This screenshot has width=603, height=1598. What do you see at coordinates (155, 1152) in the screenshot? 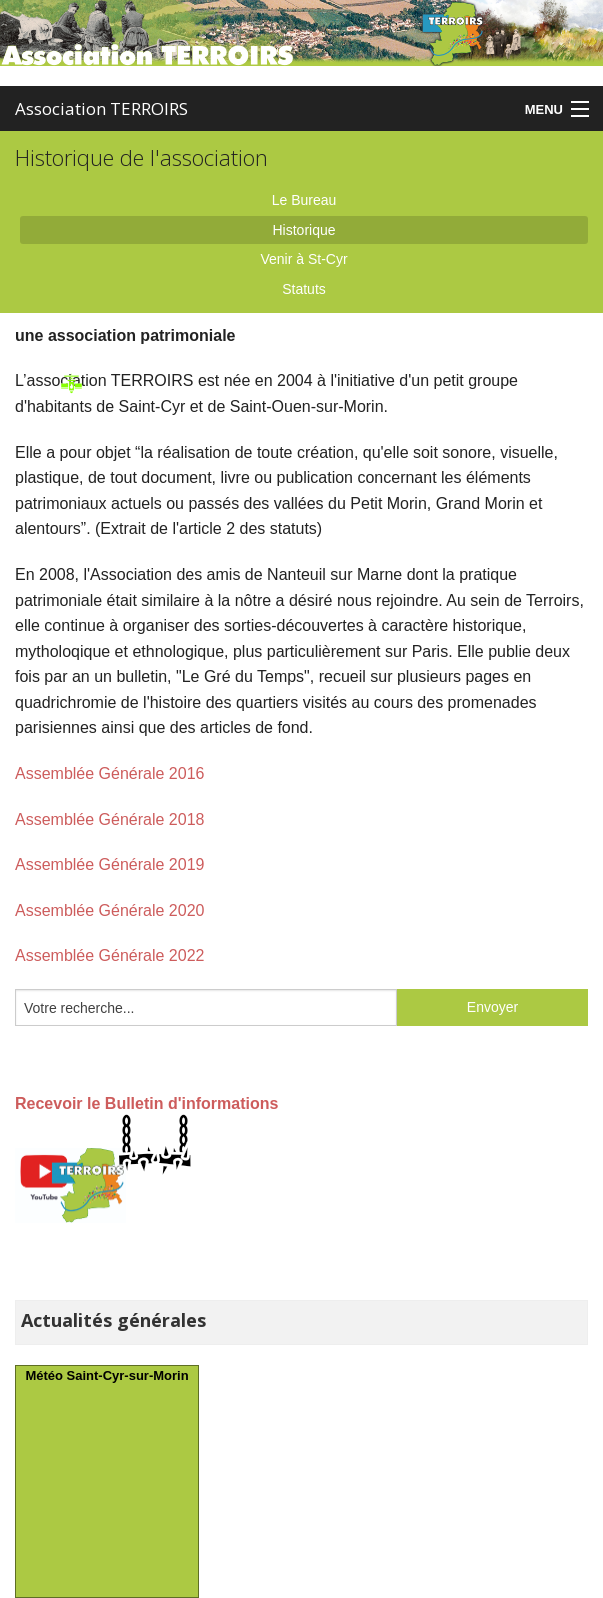
I see `select spiked trunk trap or obstacle` at bounding box center [155, 1152].